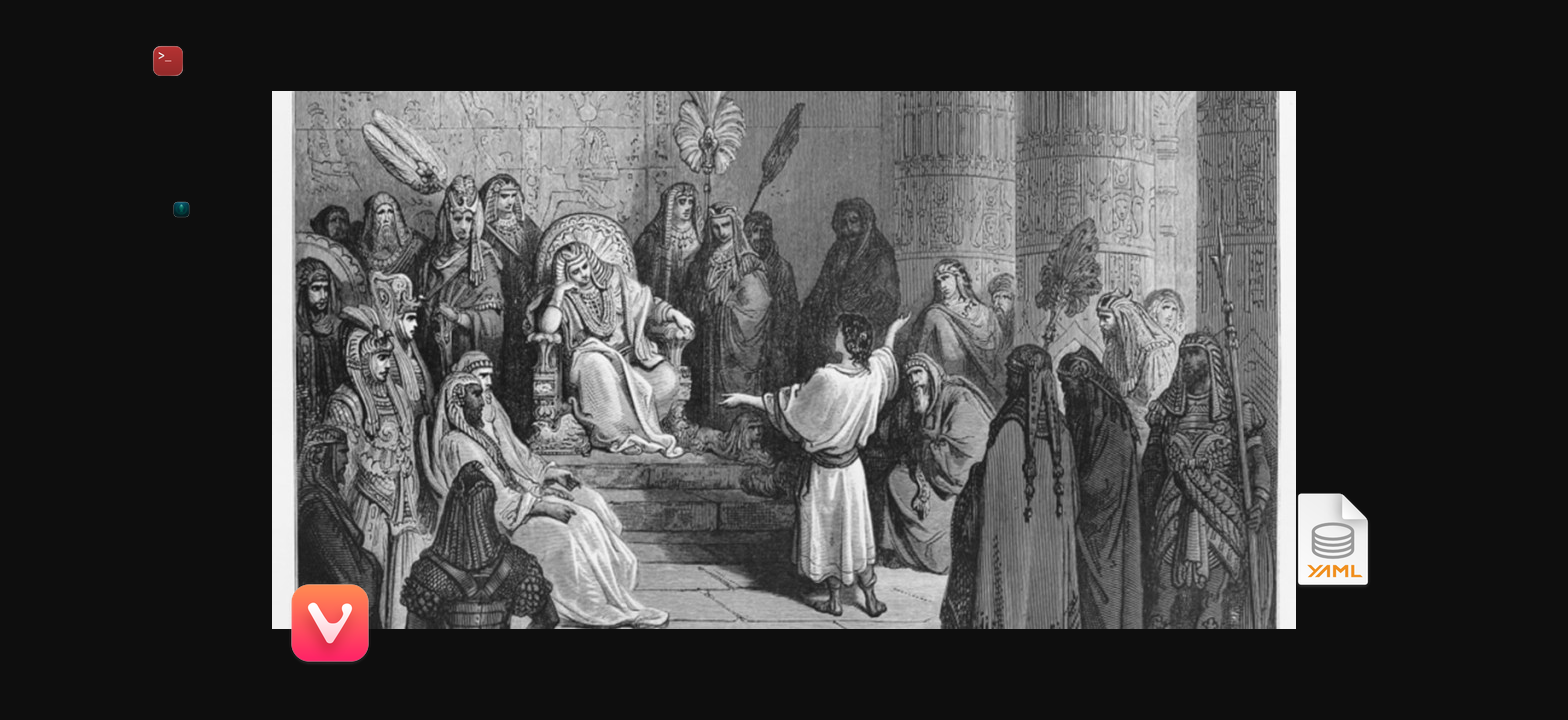 The image size is (1568, 720). Describe the element at coordinates (168, 61) in the screenshot. I see `open terminal with superuser/root privileges` at that location.